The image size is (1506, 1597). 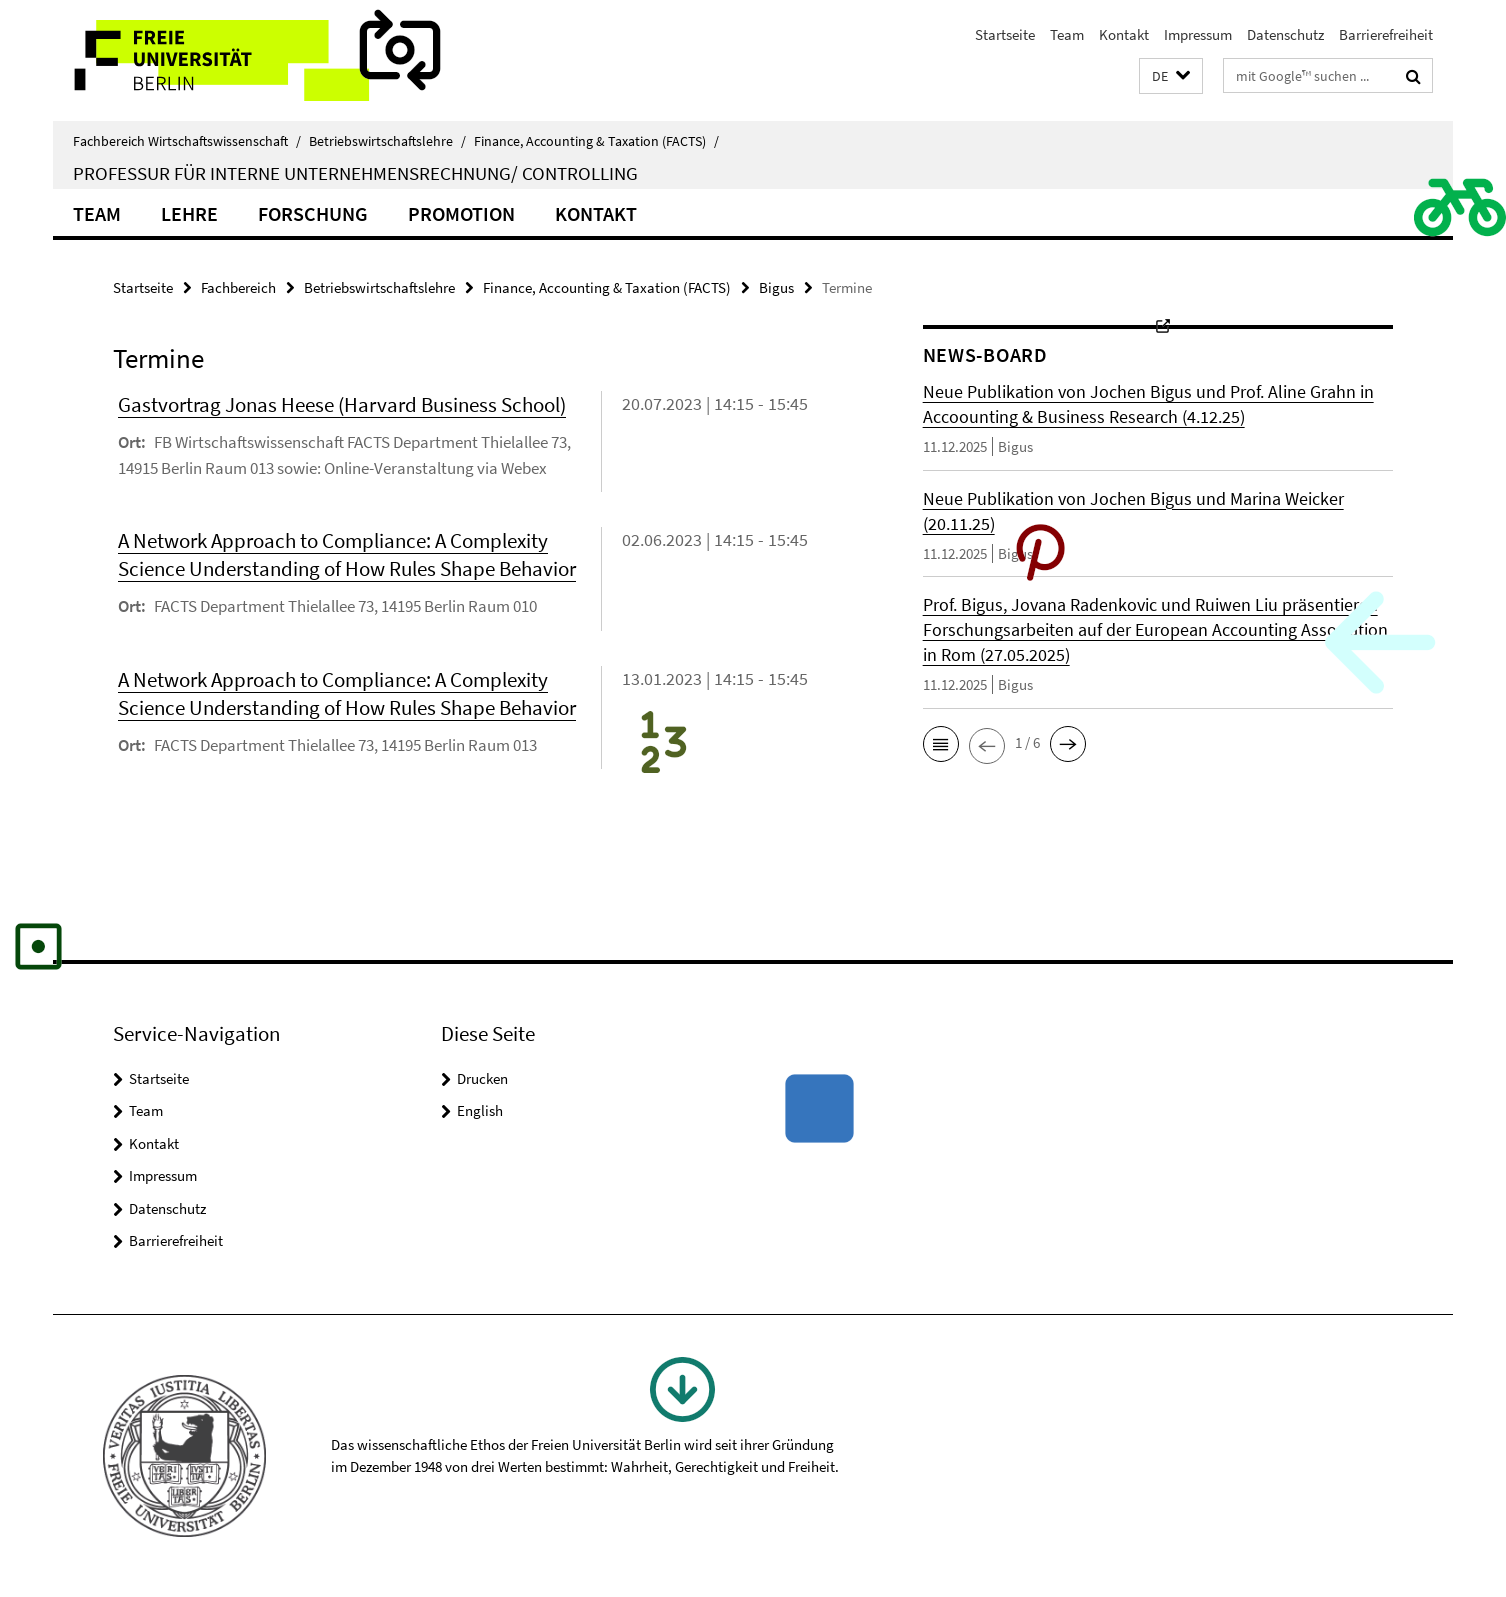 I want to click on stop or halt media playback, so click(x=819, y=1108).